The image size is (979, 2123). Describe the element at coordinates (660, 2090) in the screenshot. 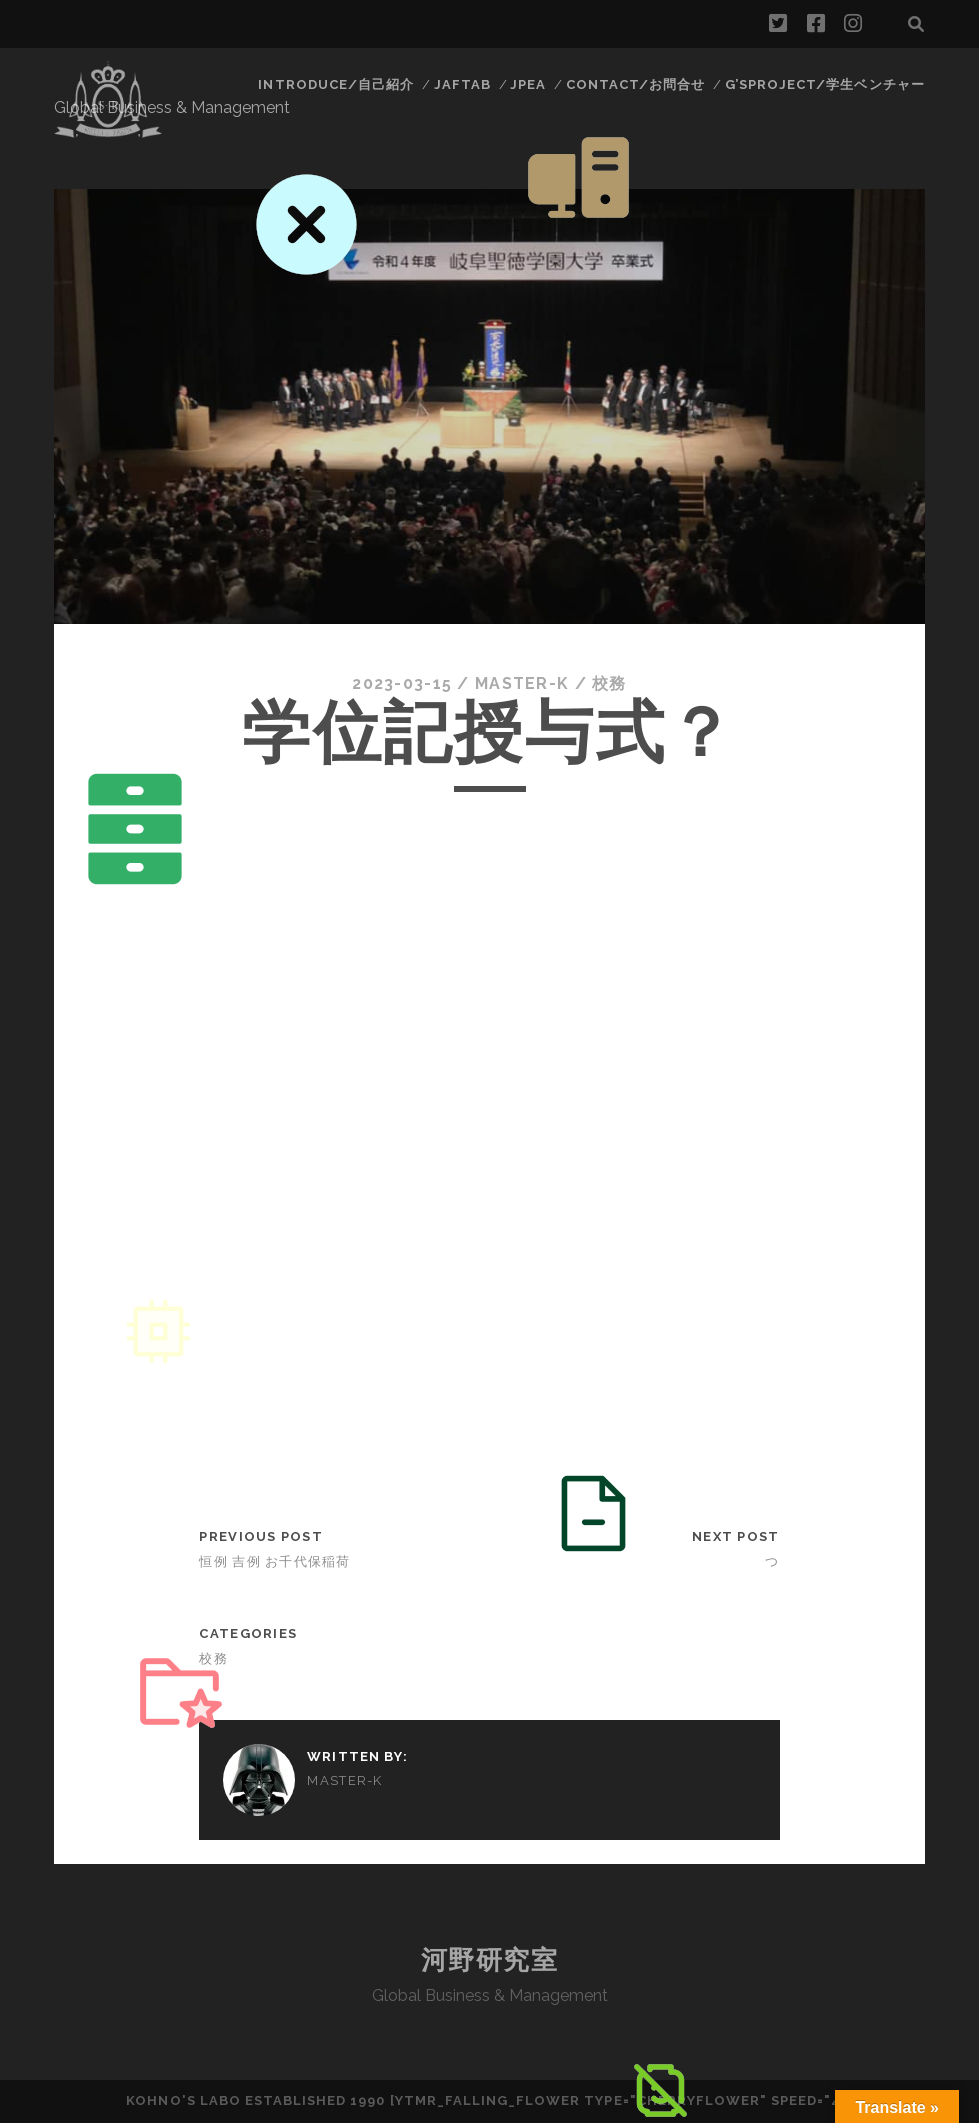

I see `disable or disconnect building blocks integration` at that location.